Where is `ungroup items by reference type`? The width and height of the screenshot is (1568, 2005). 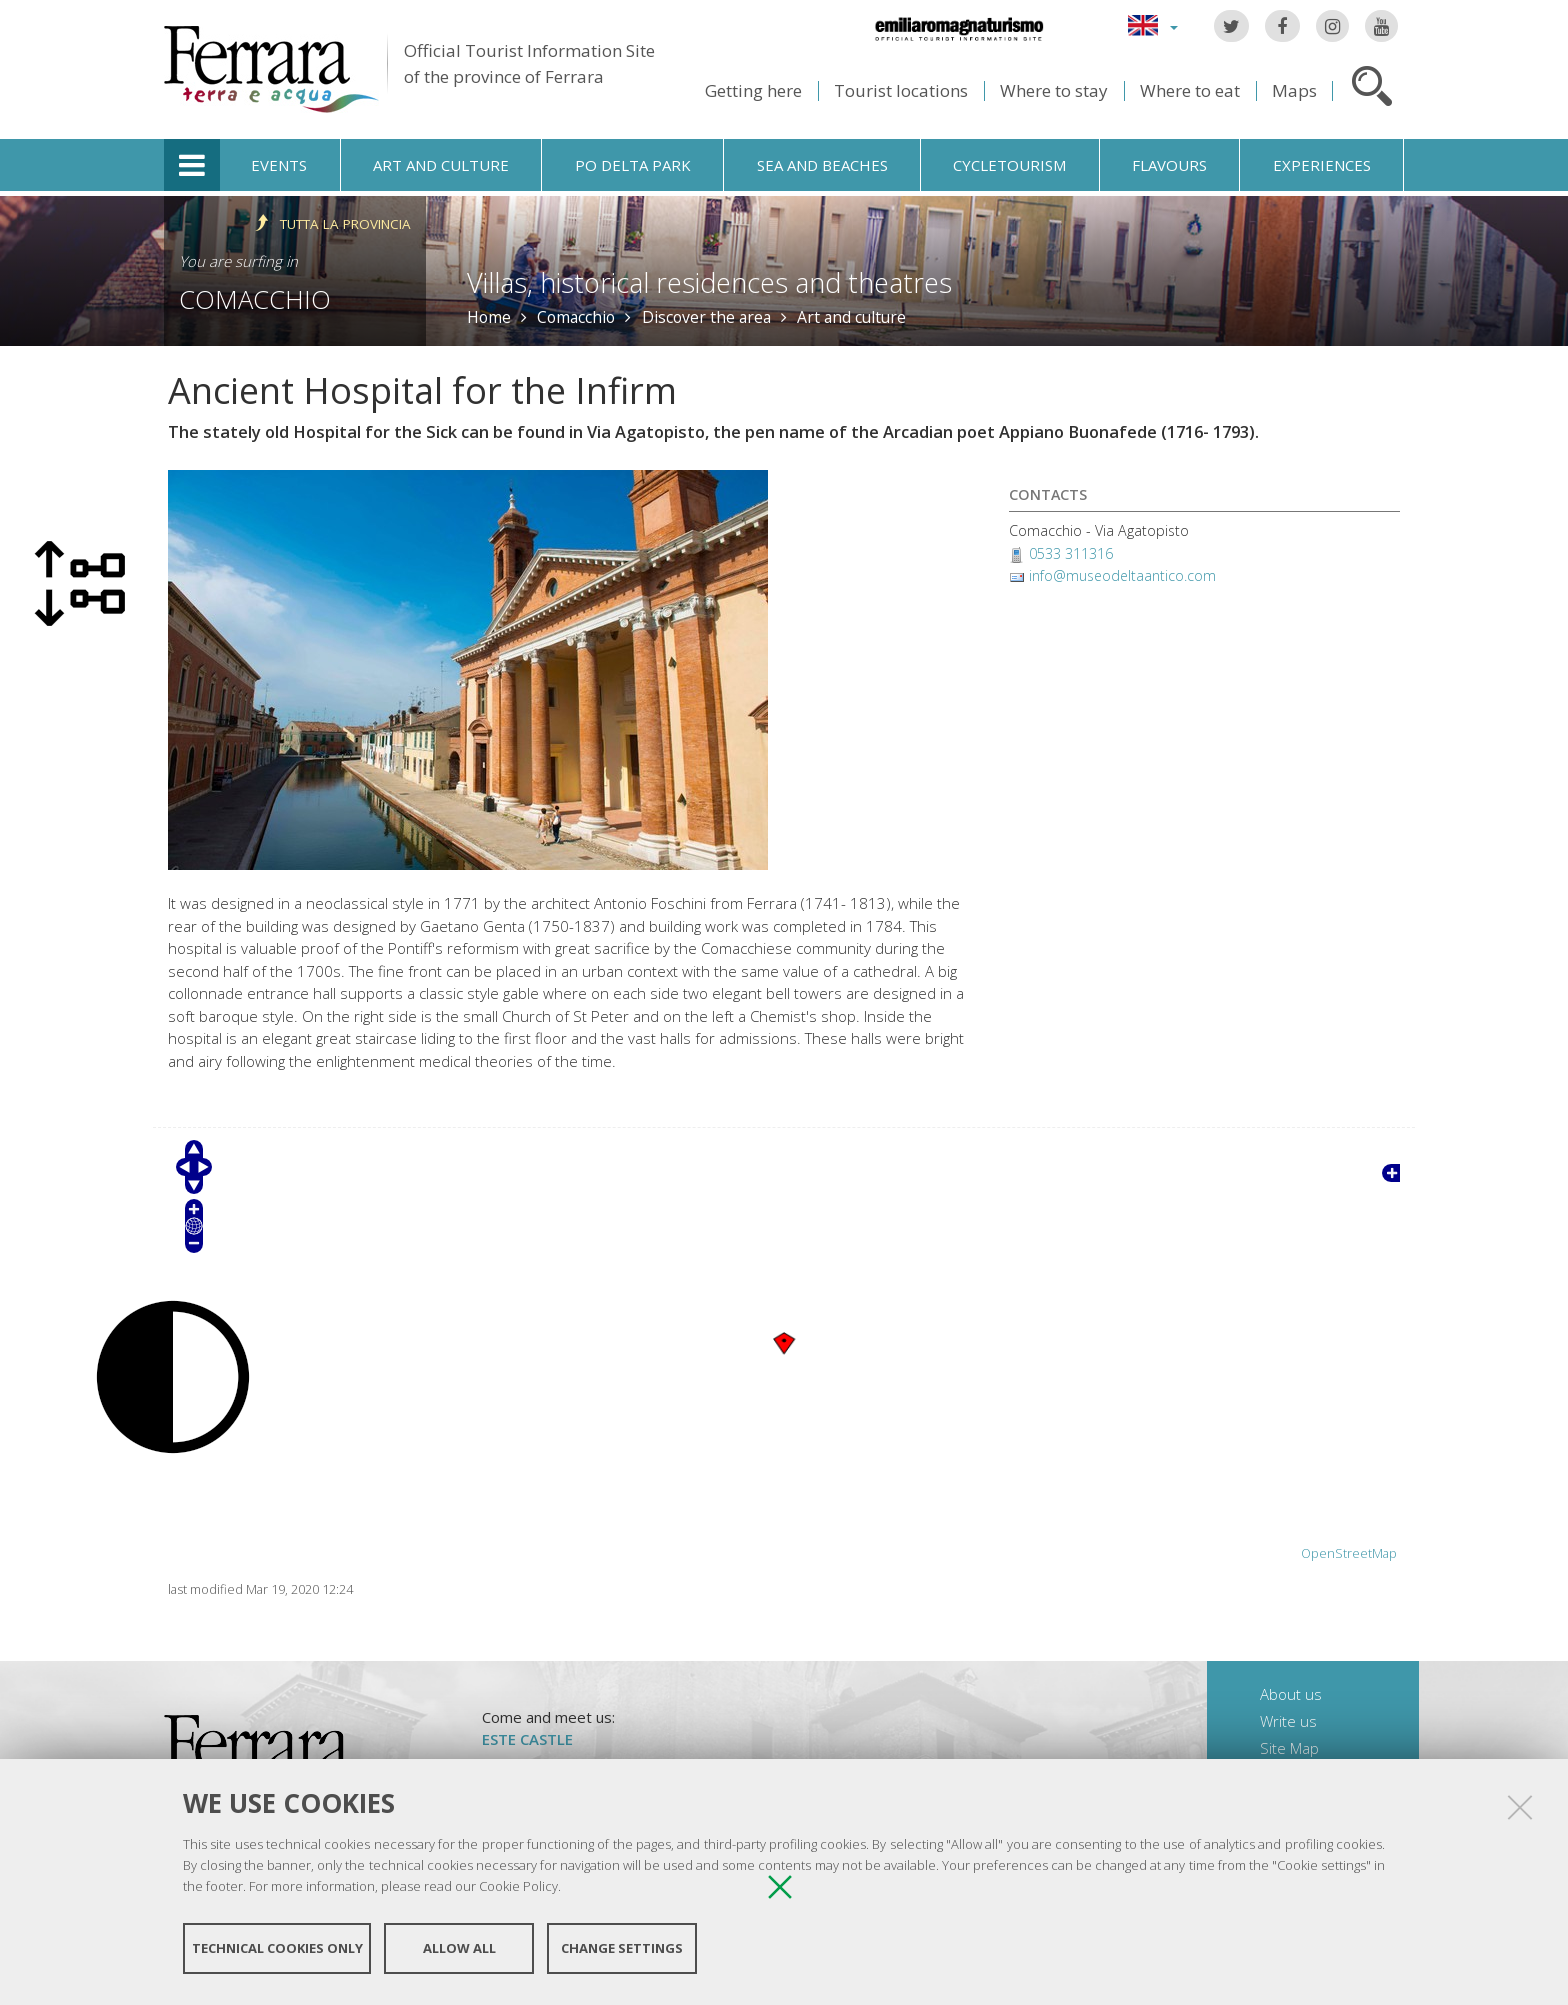 ungroup items by reference type is located at coordinates (82, 583).